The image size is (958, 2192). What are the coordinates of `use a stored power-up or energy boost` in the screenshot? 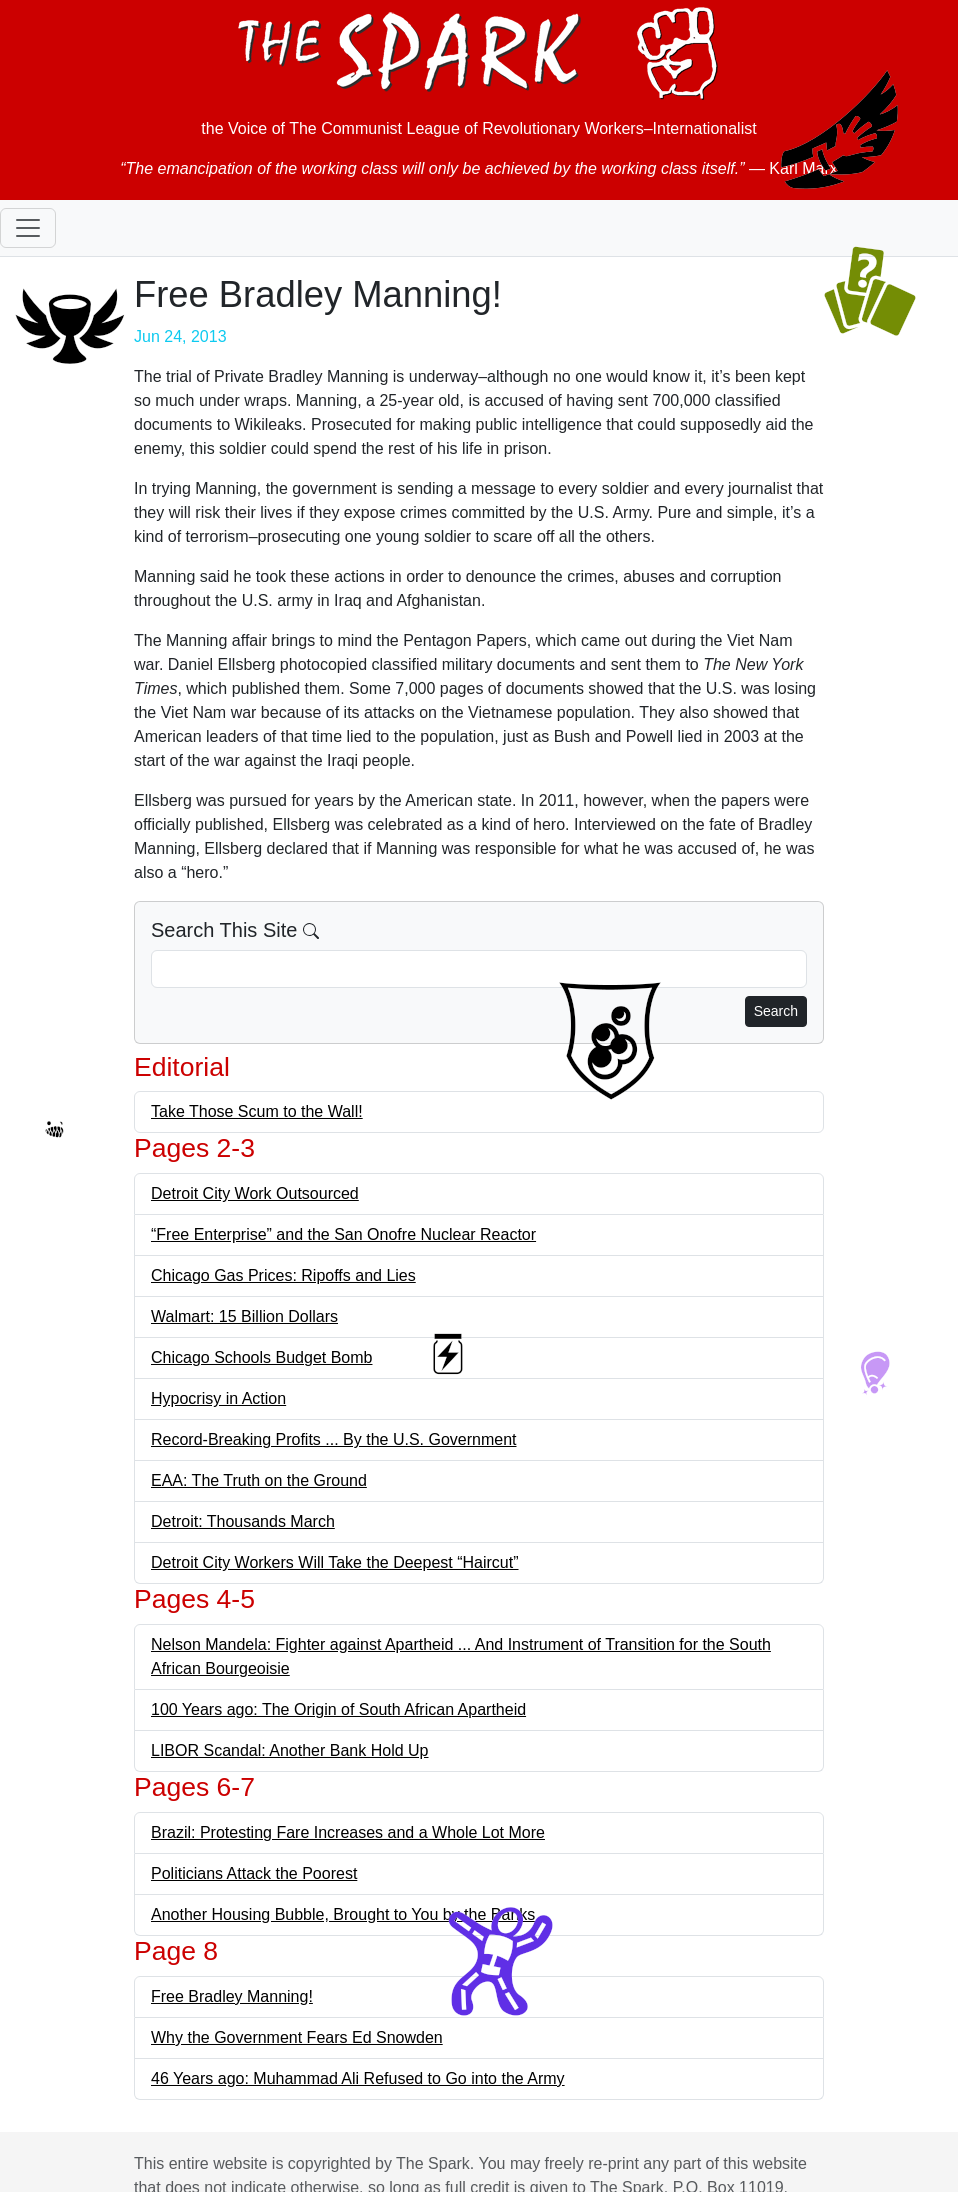 It's located at (447, 1353).